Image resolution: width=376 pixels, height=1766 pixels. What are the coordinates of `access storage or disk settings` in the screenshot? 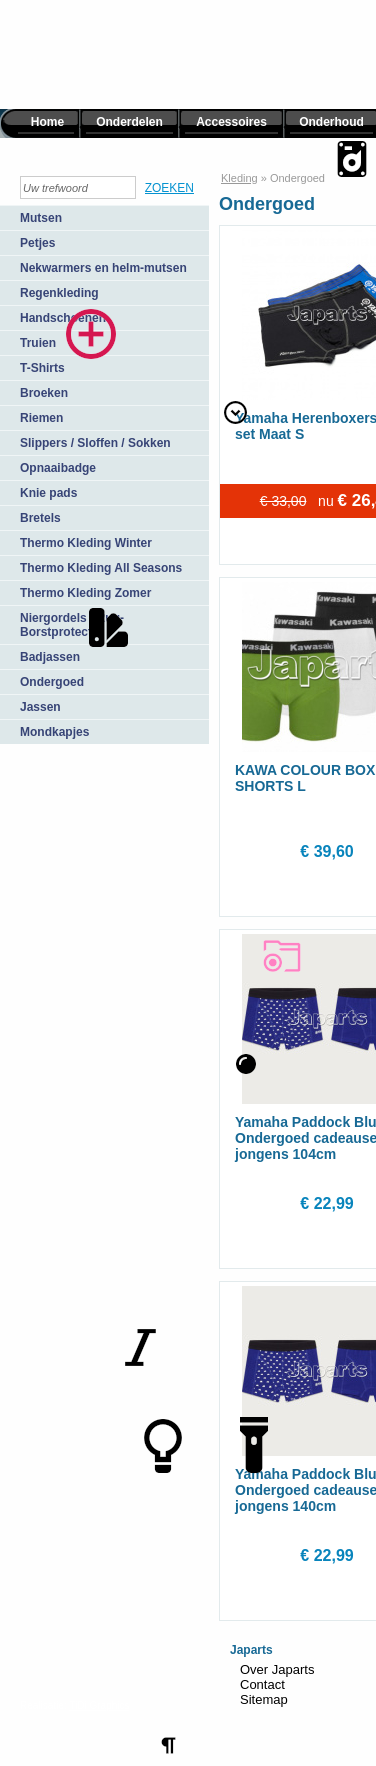 It's located at (352, 159).